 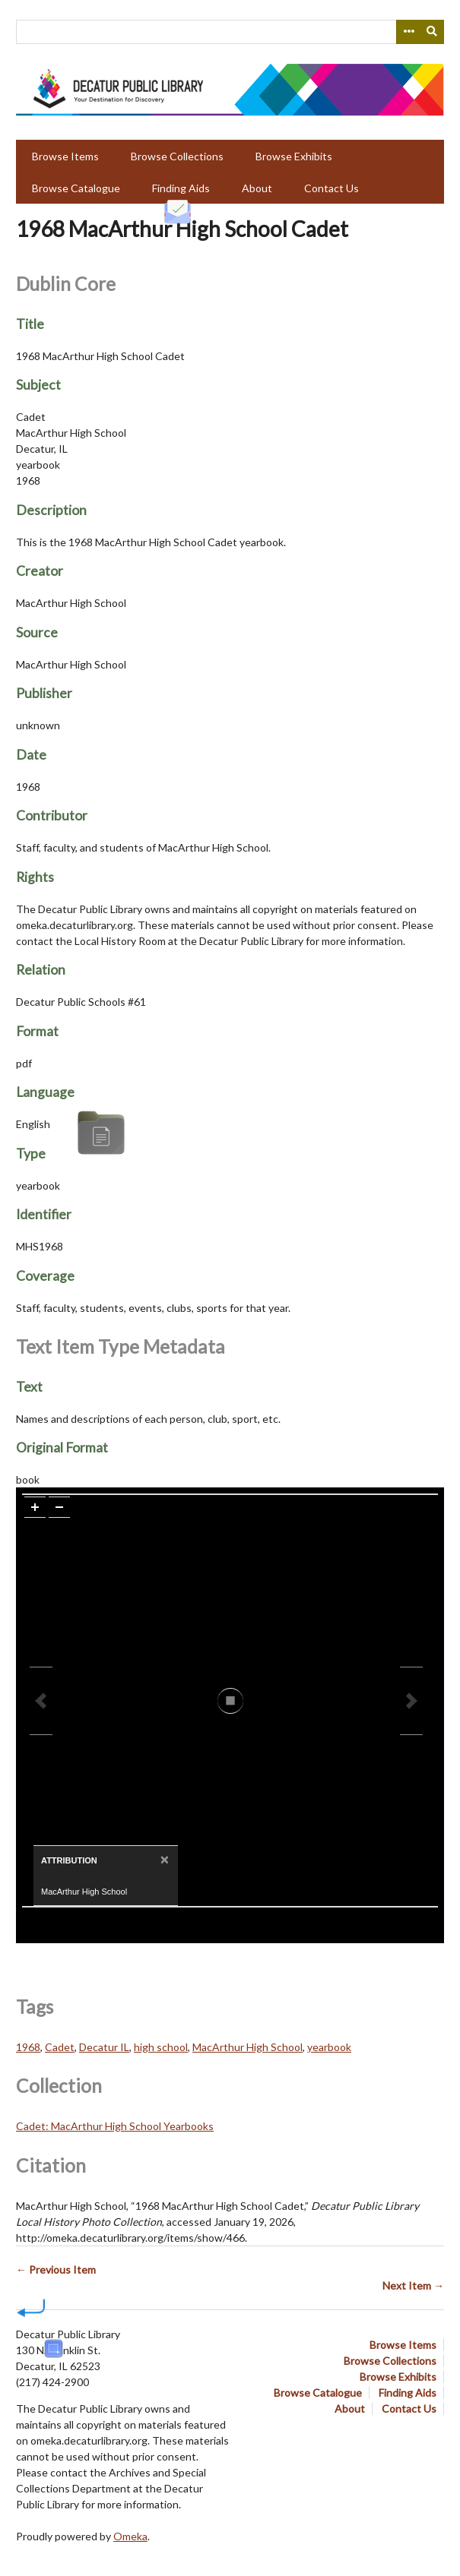 I want to click on mark email as not junk or spam, so click(x=177, y=213).